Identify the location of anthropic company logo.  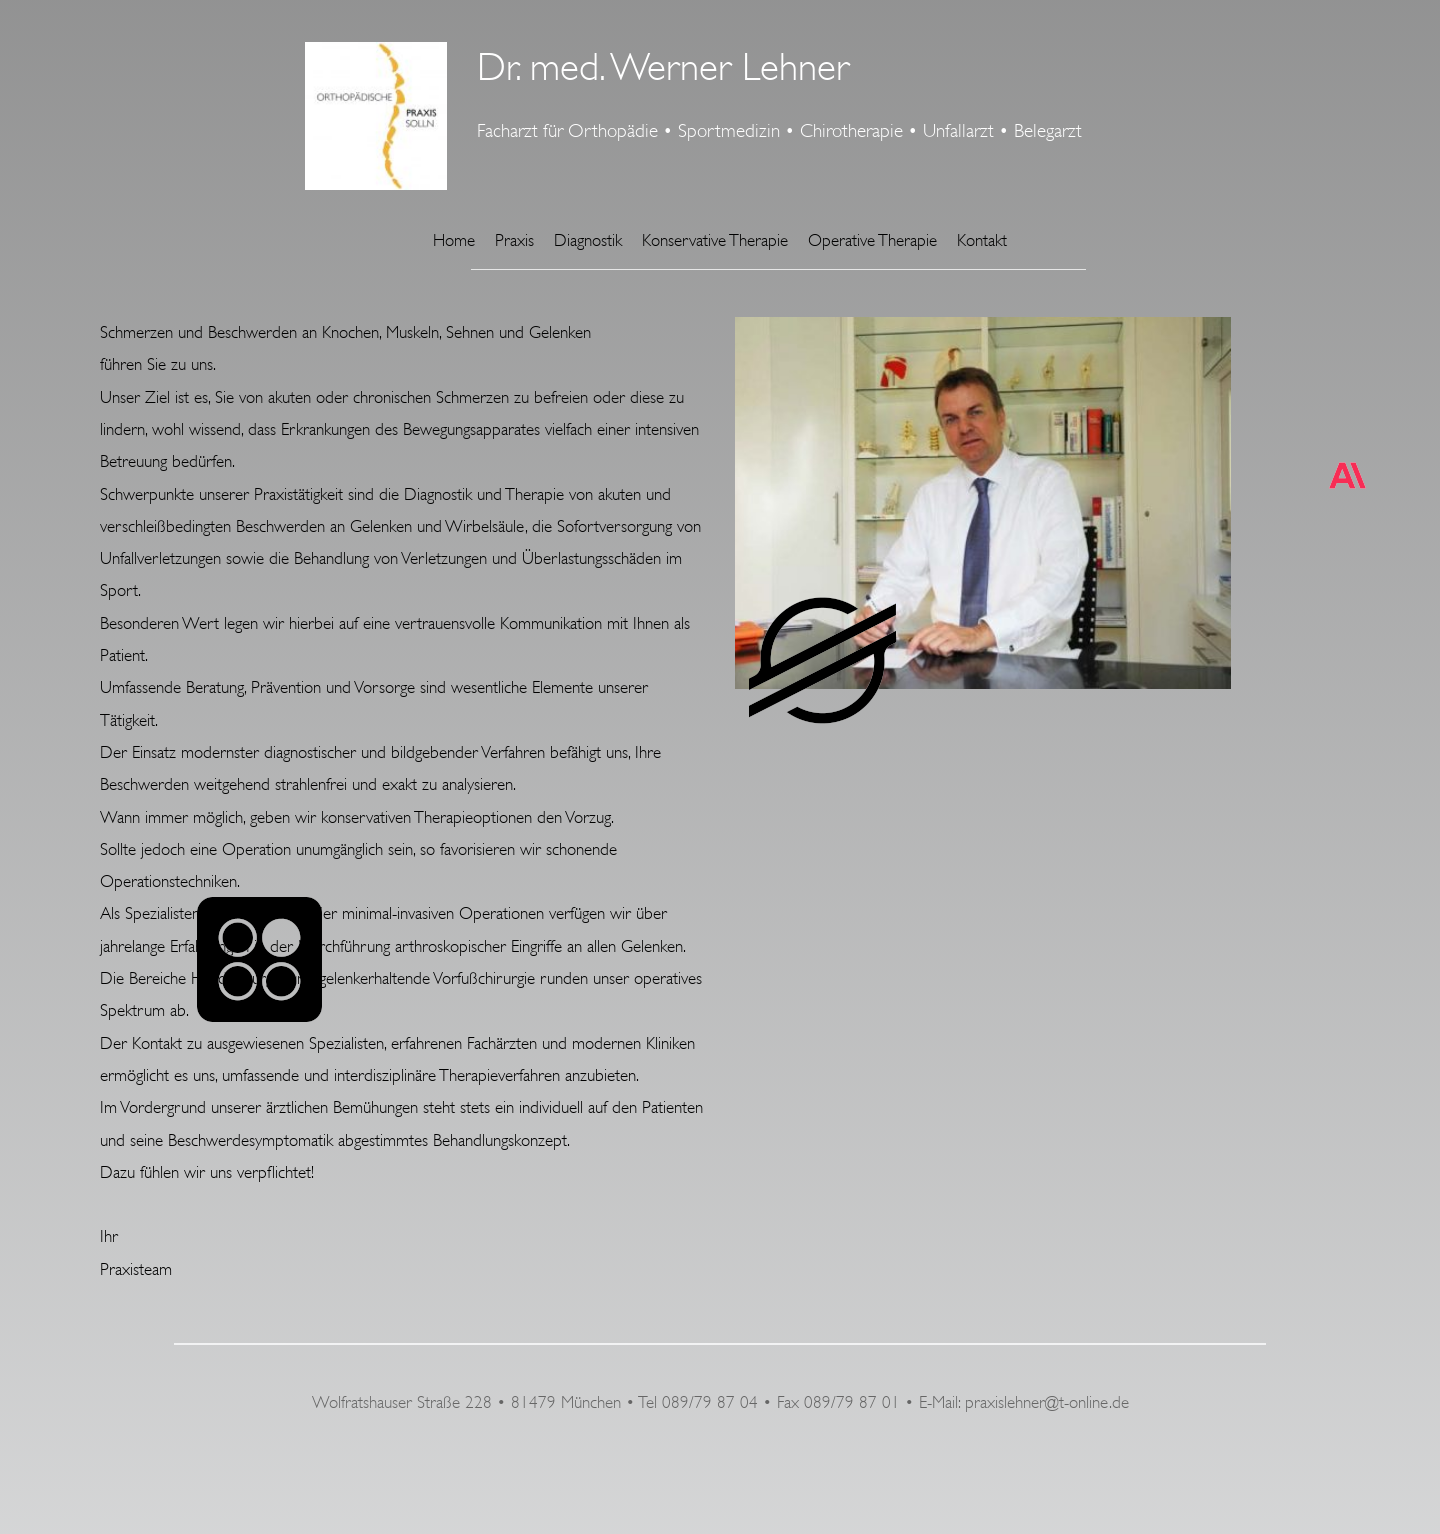
(1347, 475).